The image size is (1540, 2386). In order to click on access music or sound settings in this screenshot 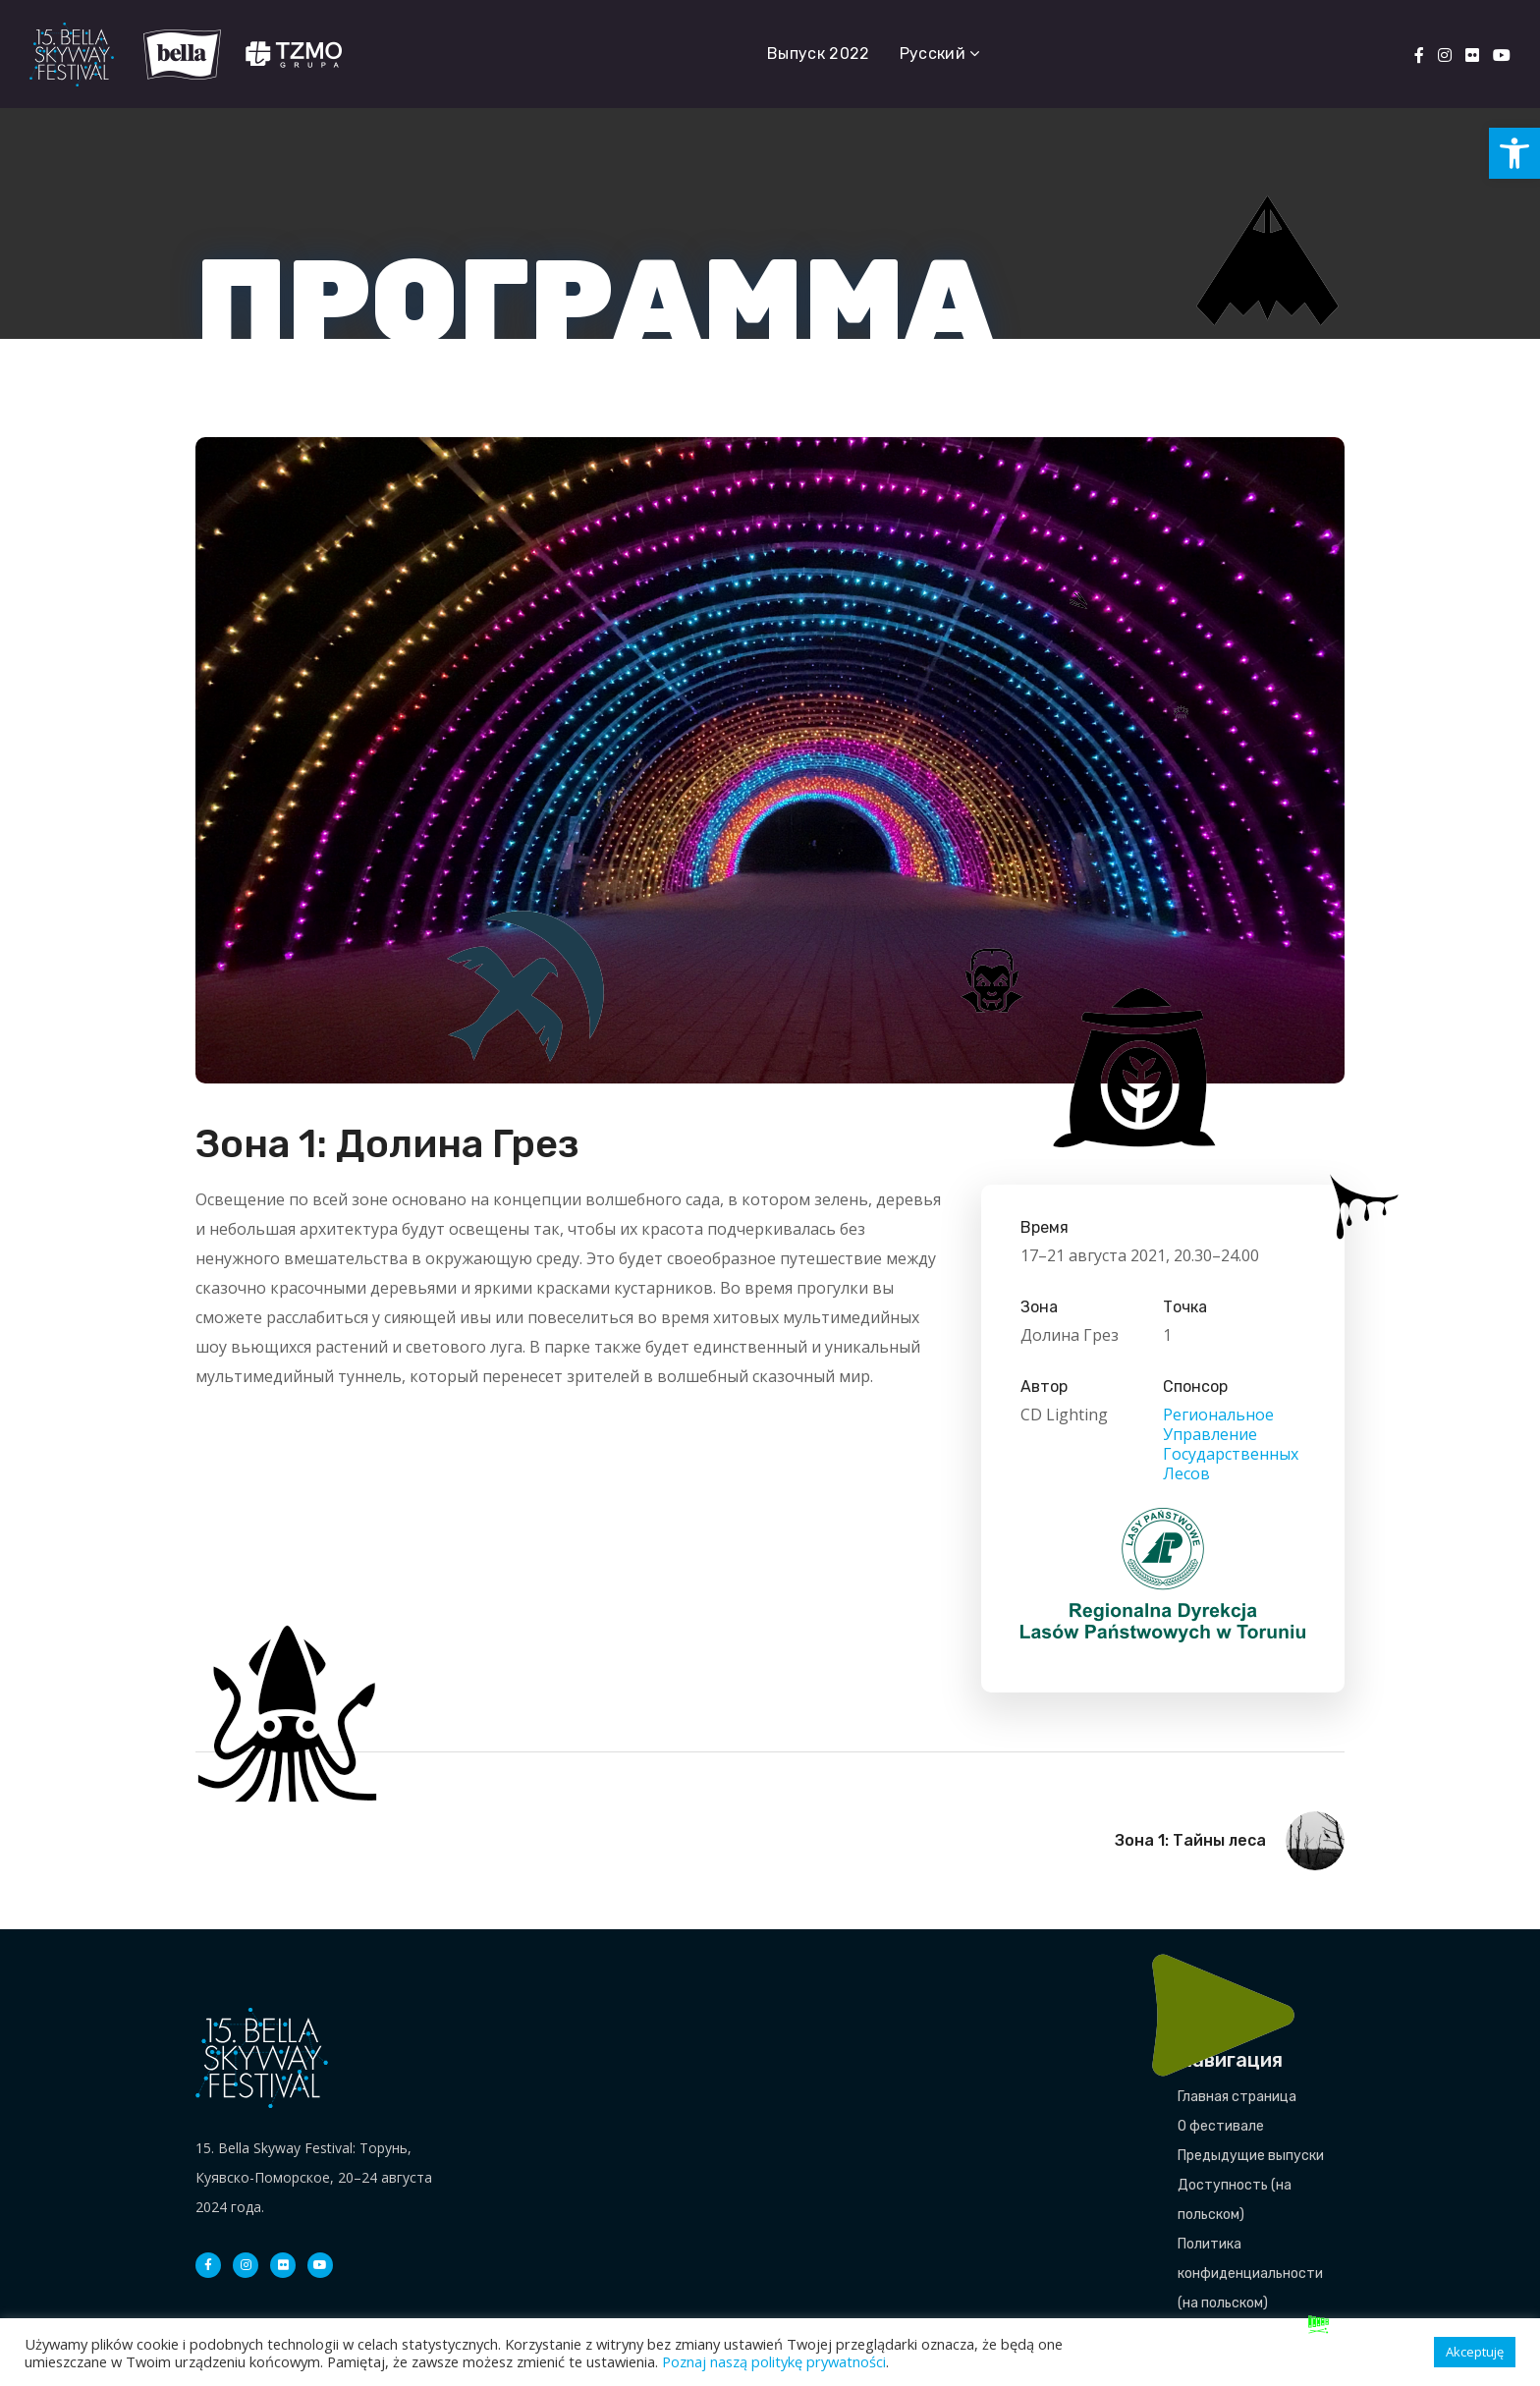, I will do `click(1318, 2324)`.